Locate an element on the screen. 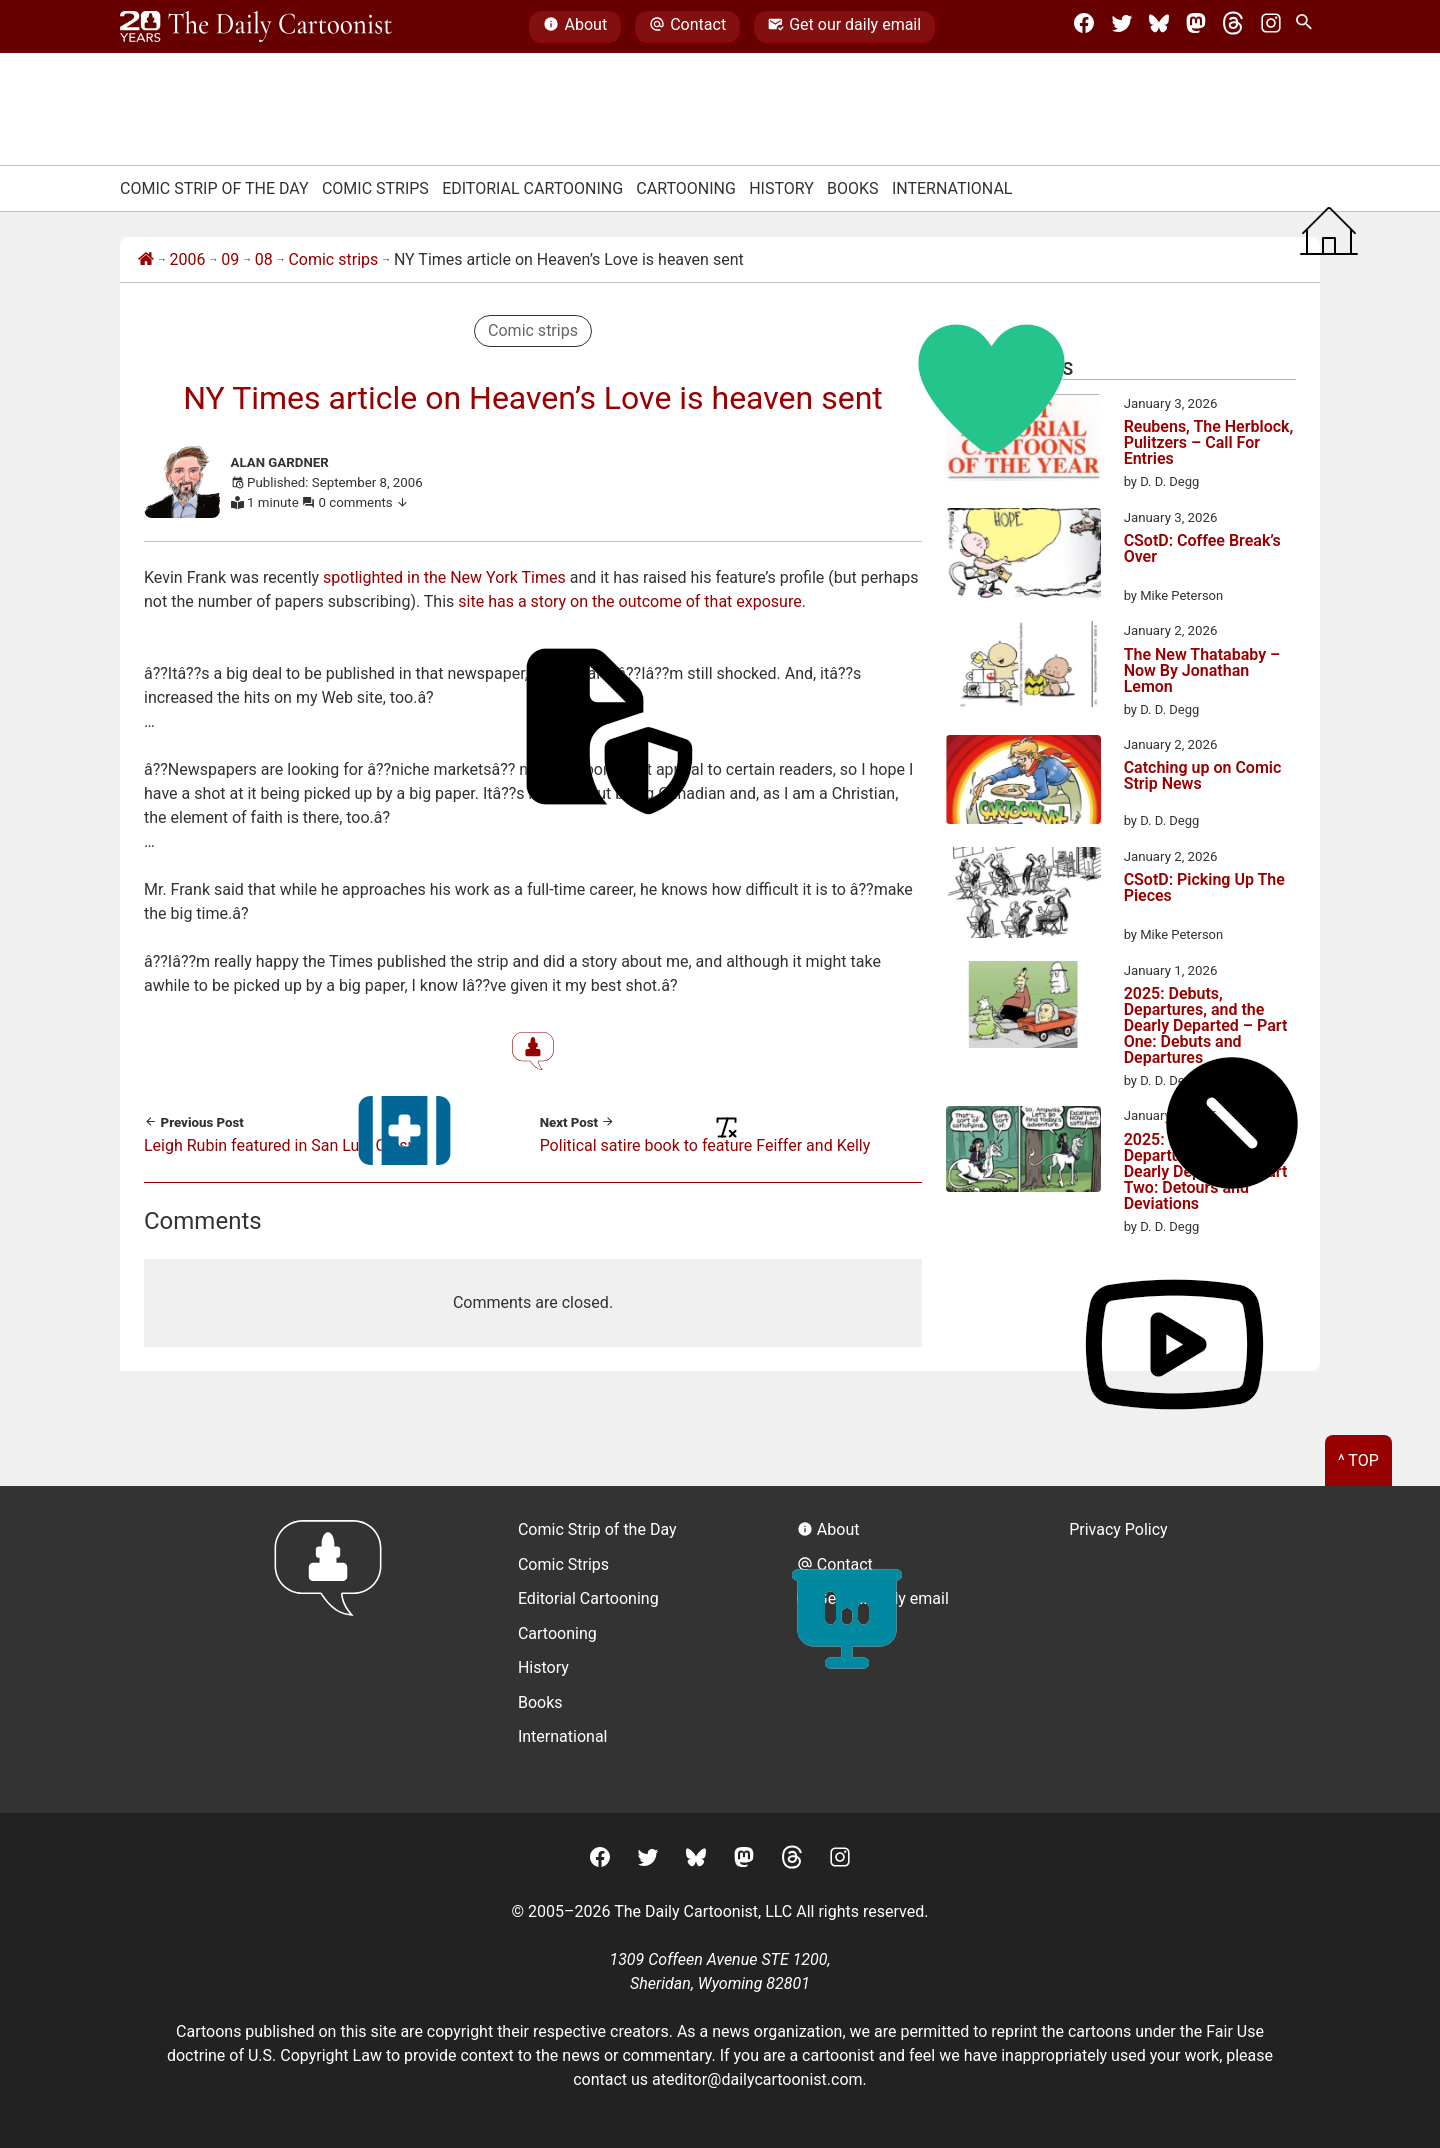 This screenshot has height=2148, width=1440. access first aid or medical help resources is located at coordinates (404, 1130).